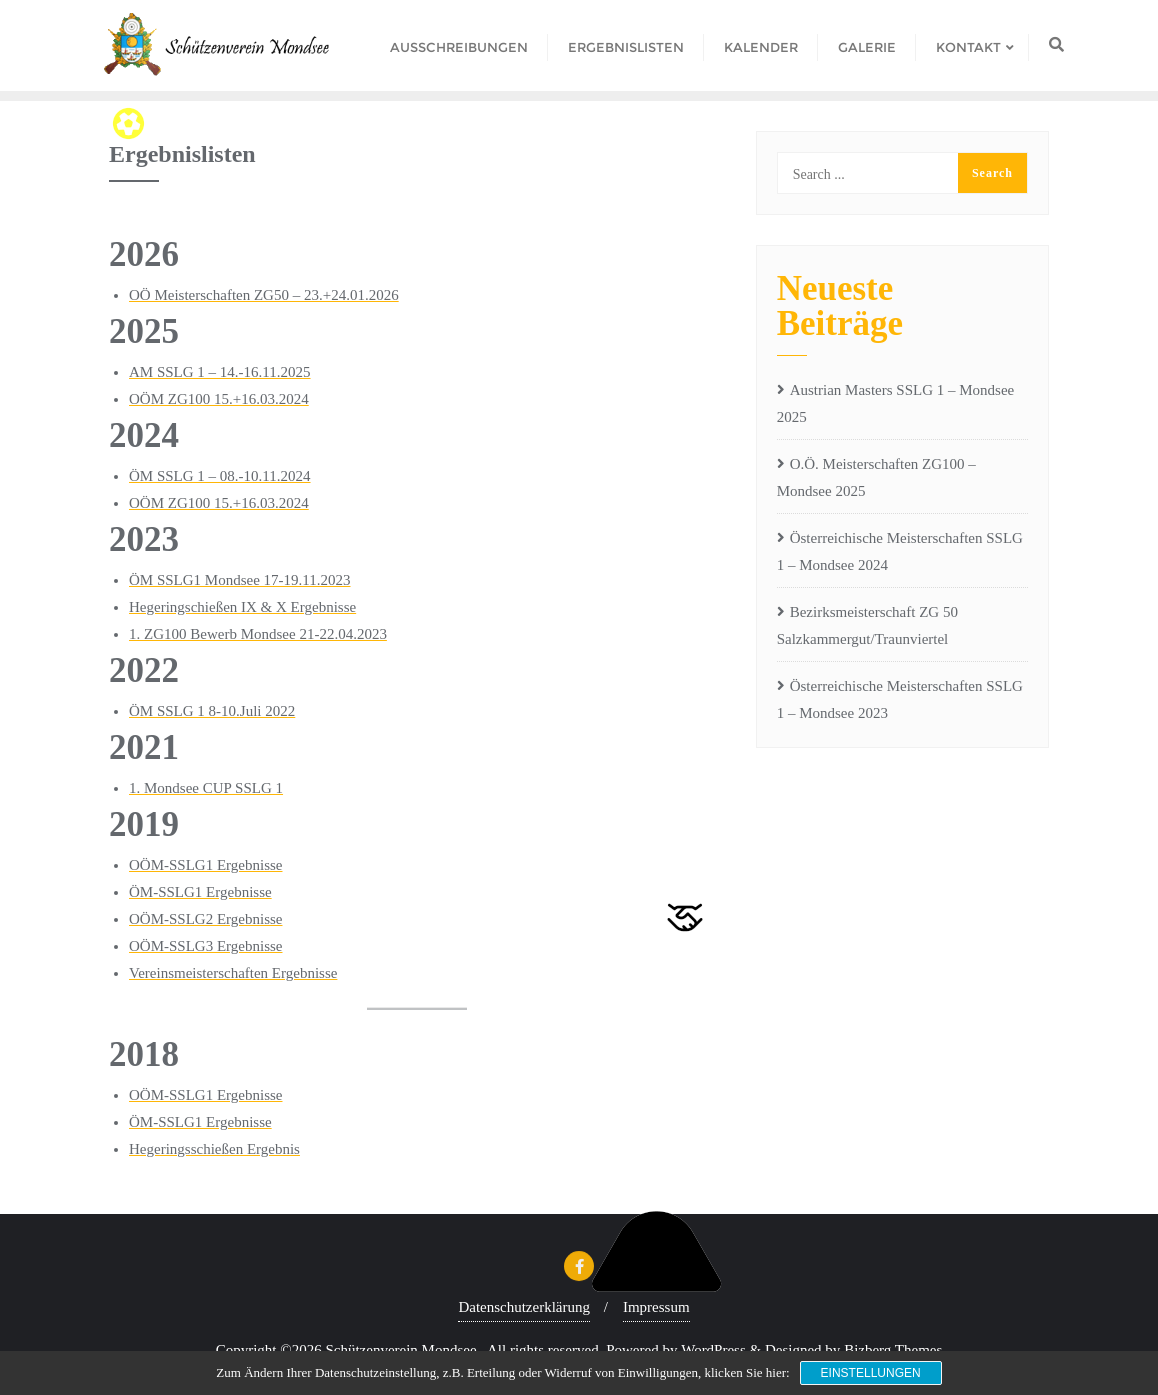 This screenshot has height=1395, width=1158. Describe the element at coordinates (128, 123) in the screenshot. I see `access sports or soccer-related content` at that location.